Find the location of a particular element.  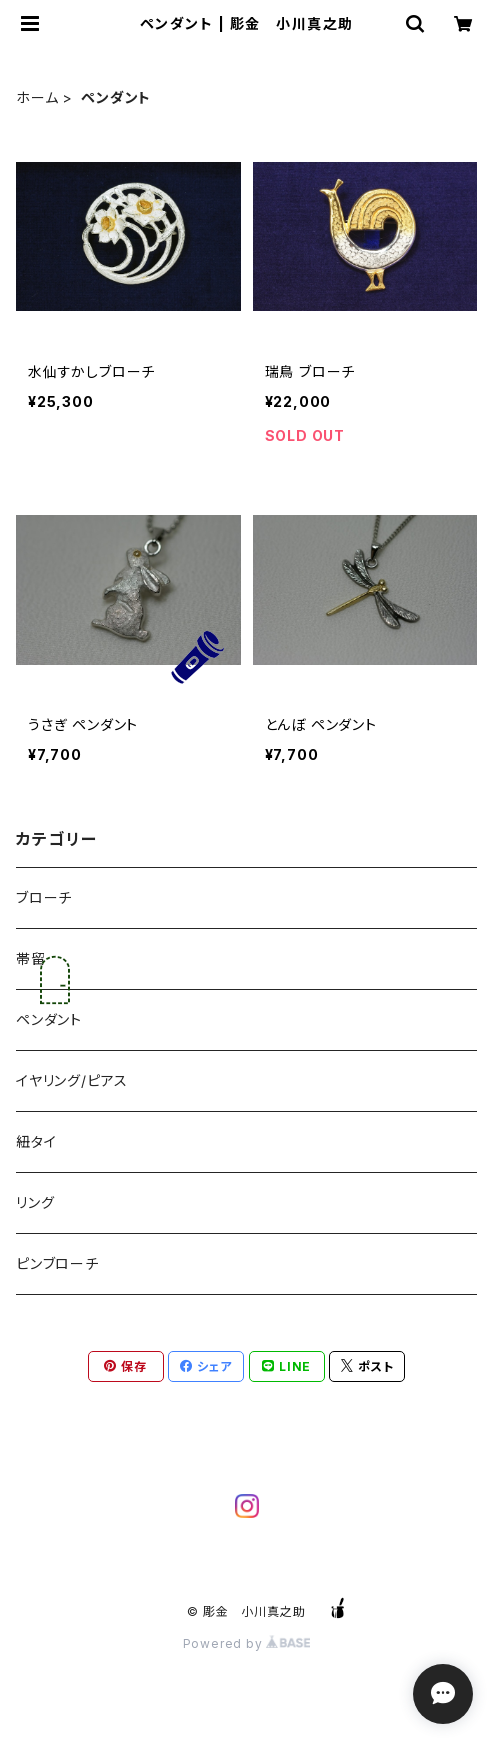

toggle flashlight on/off is located at coordinates (197, 657).